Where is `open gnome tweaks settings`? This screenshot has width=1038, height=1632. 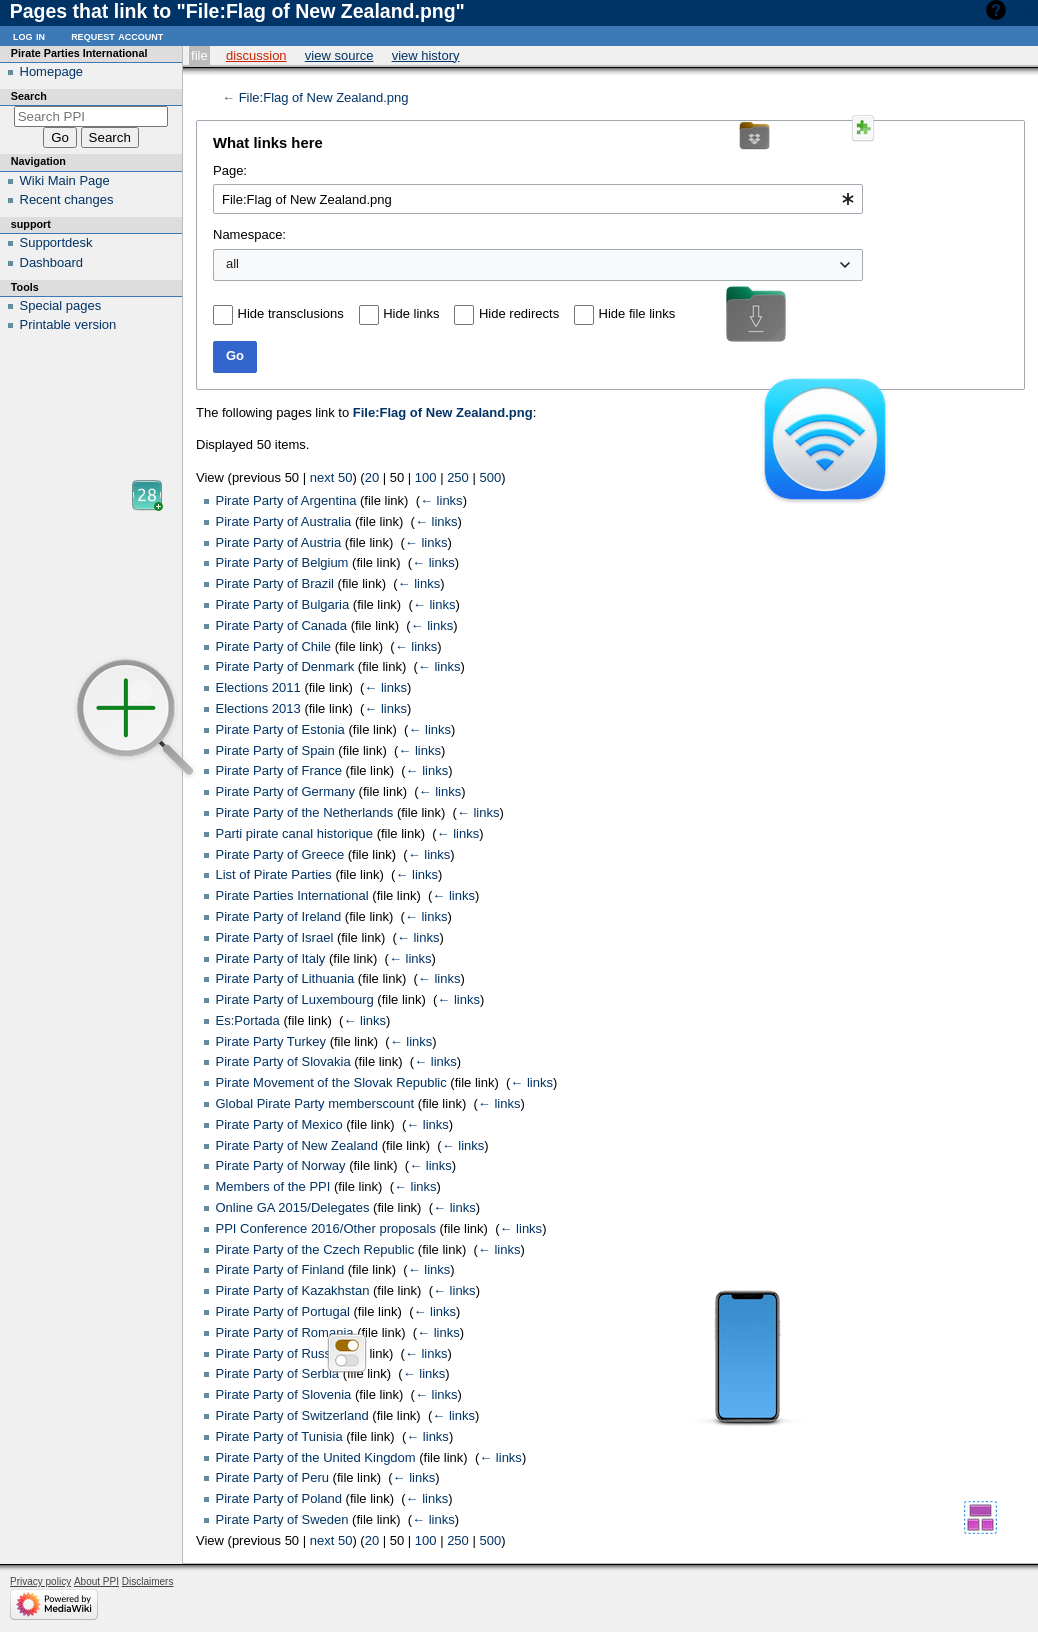 open gnome tweaks settings is located at coordinates (347, 1353).